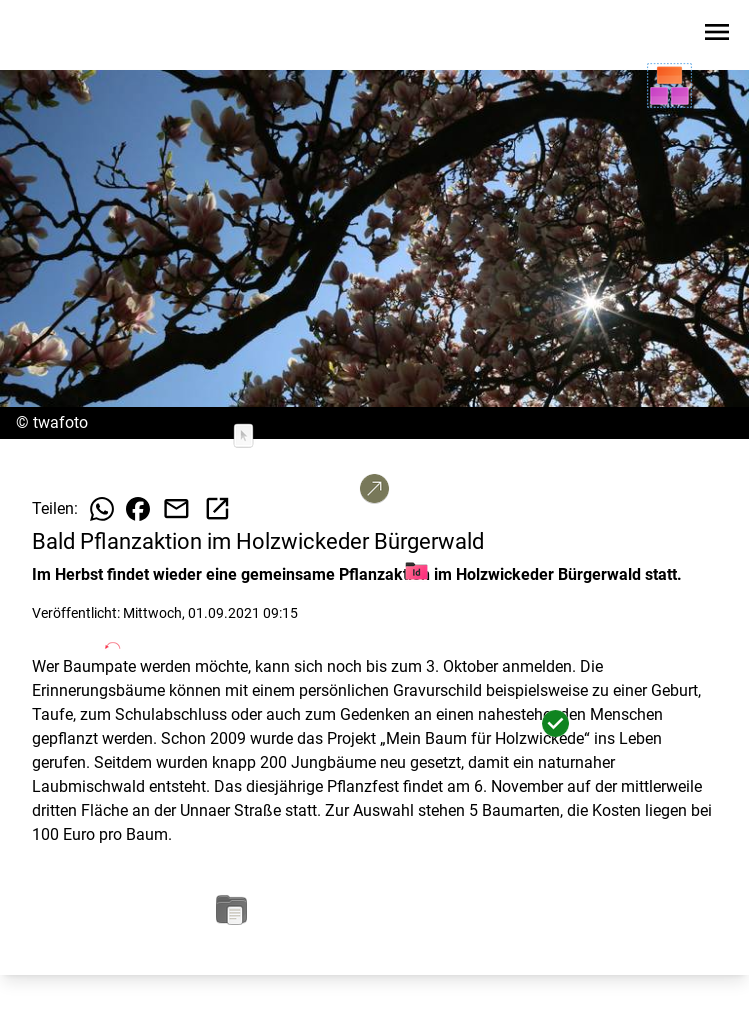  What do you see at coordinates (416, 571) in the screenshot?
I see `folder containing adobe indesign project files` at bounding box center [416, 571].